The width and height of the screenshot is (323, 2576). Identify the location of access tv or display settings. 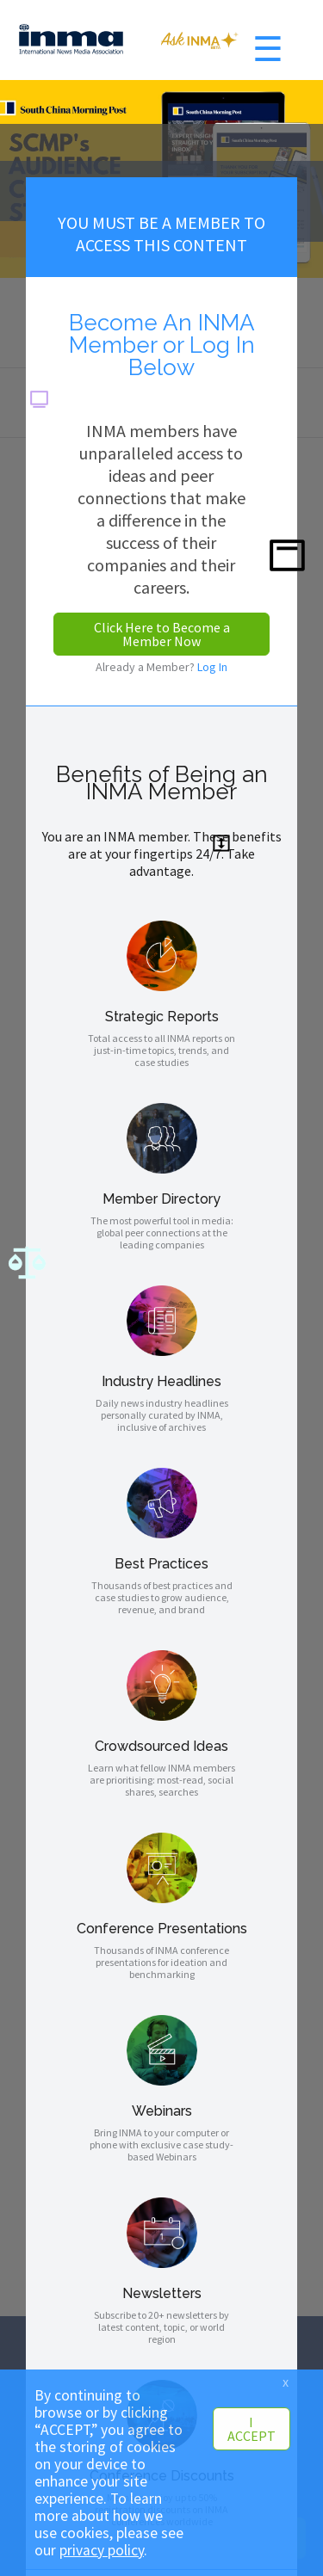
(39, 398).